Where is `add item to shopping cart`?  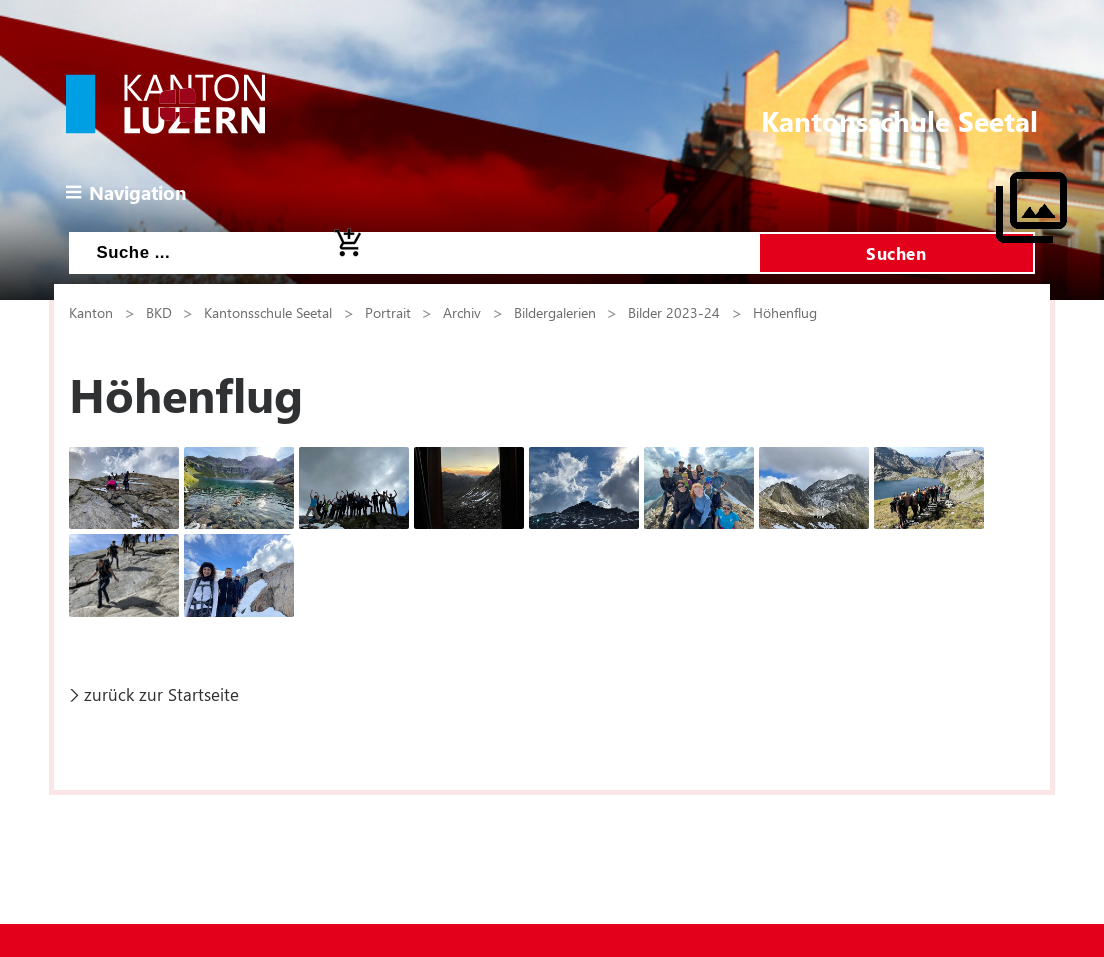 add item to shopping cart is located at coordinates (349, 243).